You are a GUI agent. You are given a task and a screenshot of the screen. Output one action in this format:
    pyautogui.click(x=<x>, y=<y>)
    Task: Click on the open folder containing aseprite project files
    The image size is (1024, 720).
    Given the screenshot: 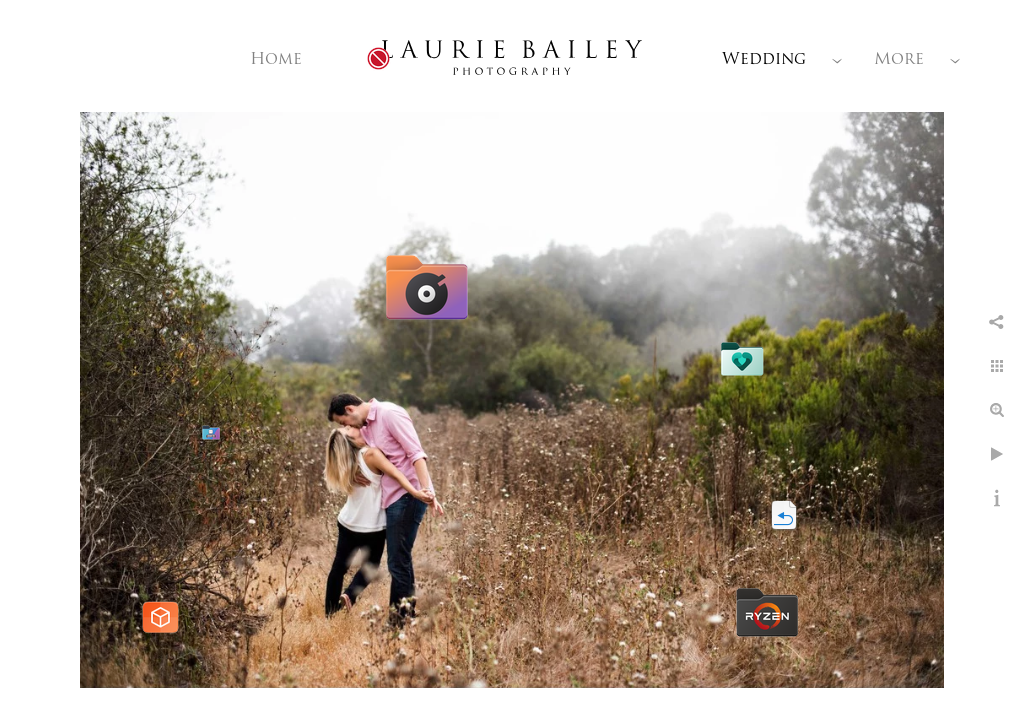 What is the action you would take?
    pyautogui.click(x=211, y=433)
    